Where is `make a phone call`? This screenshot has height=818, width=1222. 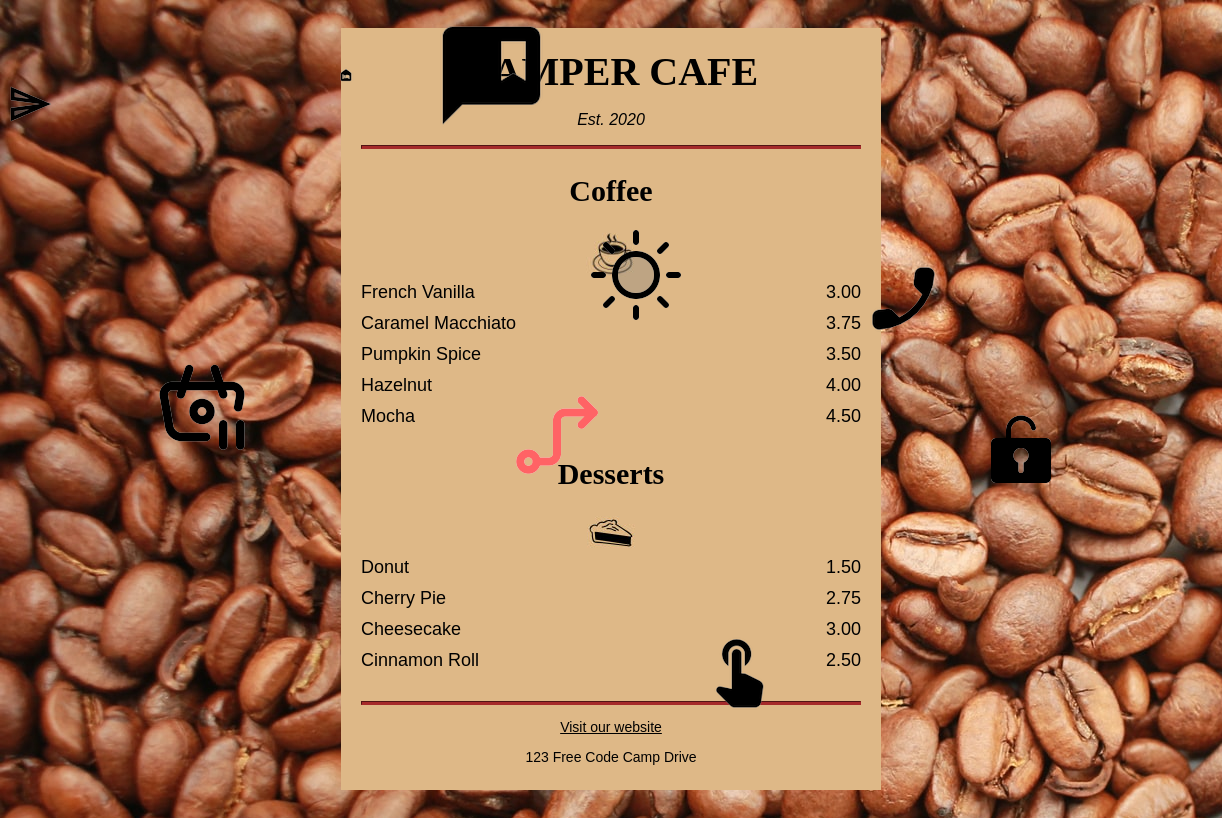
make a phone call is located at coordinates (903, 298).